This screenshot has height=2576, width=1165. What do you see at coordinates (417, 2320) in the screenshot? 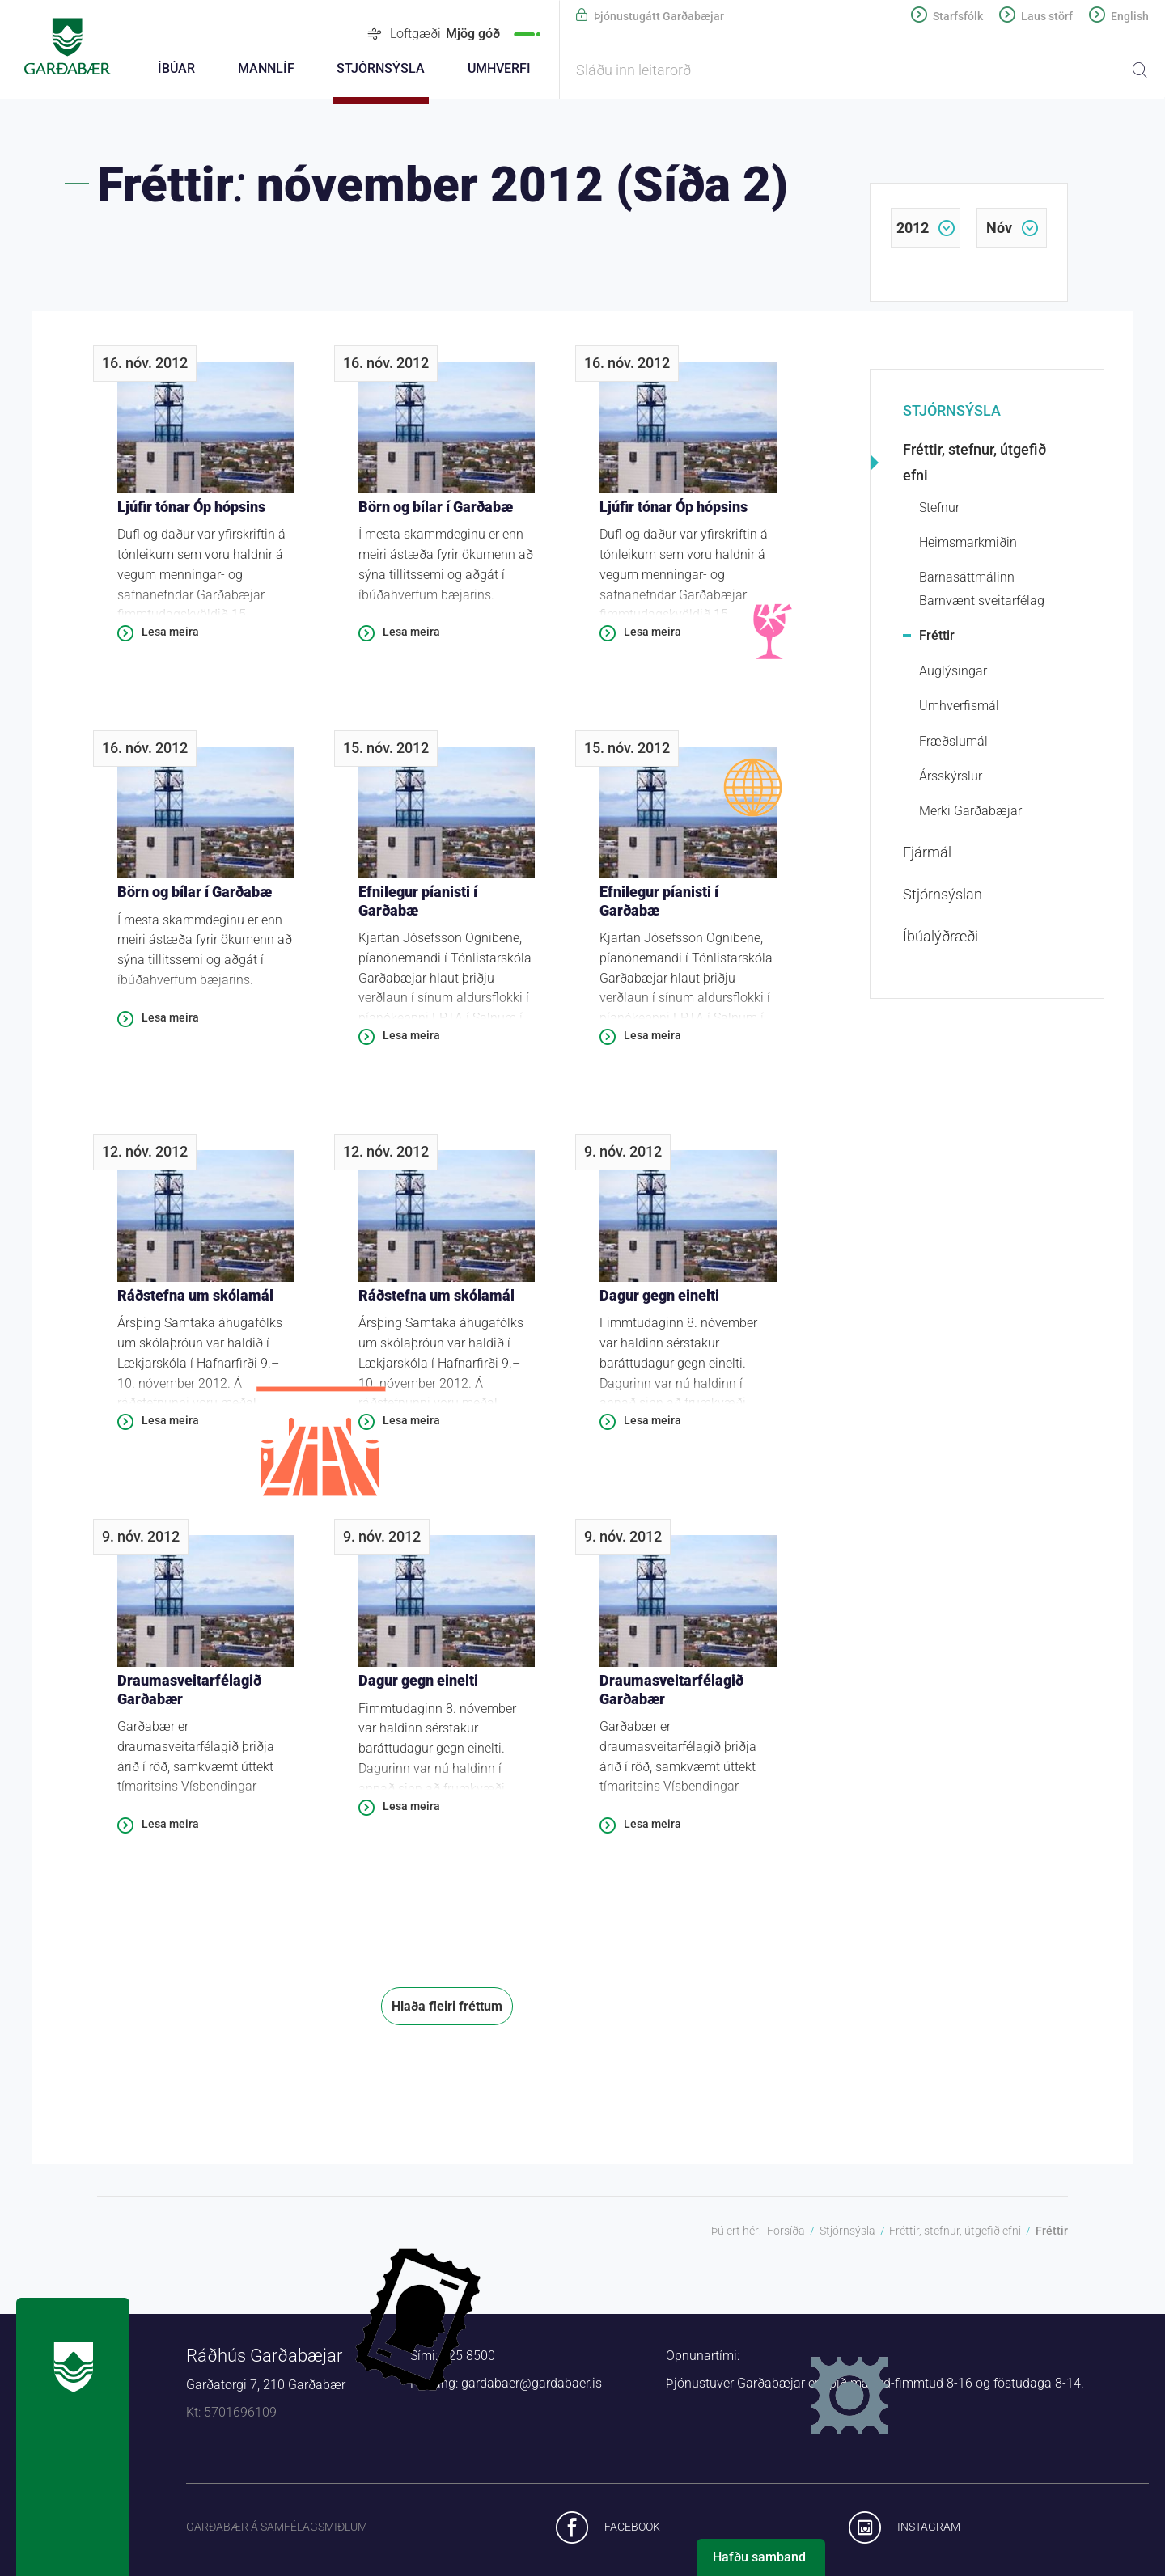
I see `send a letter or mail item` at bounding box center [417, 2320].